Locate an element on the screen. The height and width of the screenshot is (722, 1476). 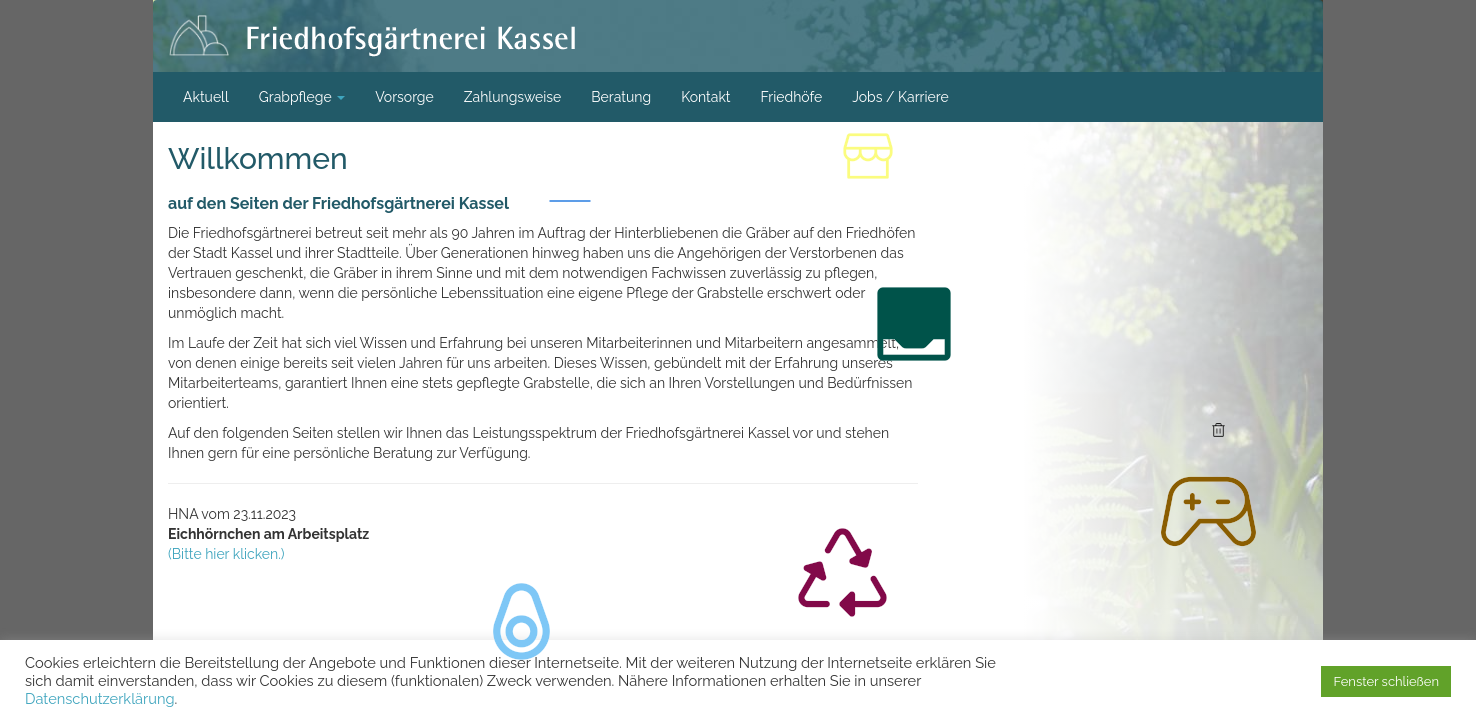
decrease quantity or value is located at coordinates (570, 201).